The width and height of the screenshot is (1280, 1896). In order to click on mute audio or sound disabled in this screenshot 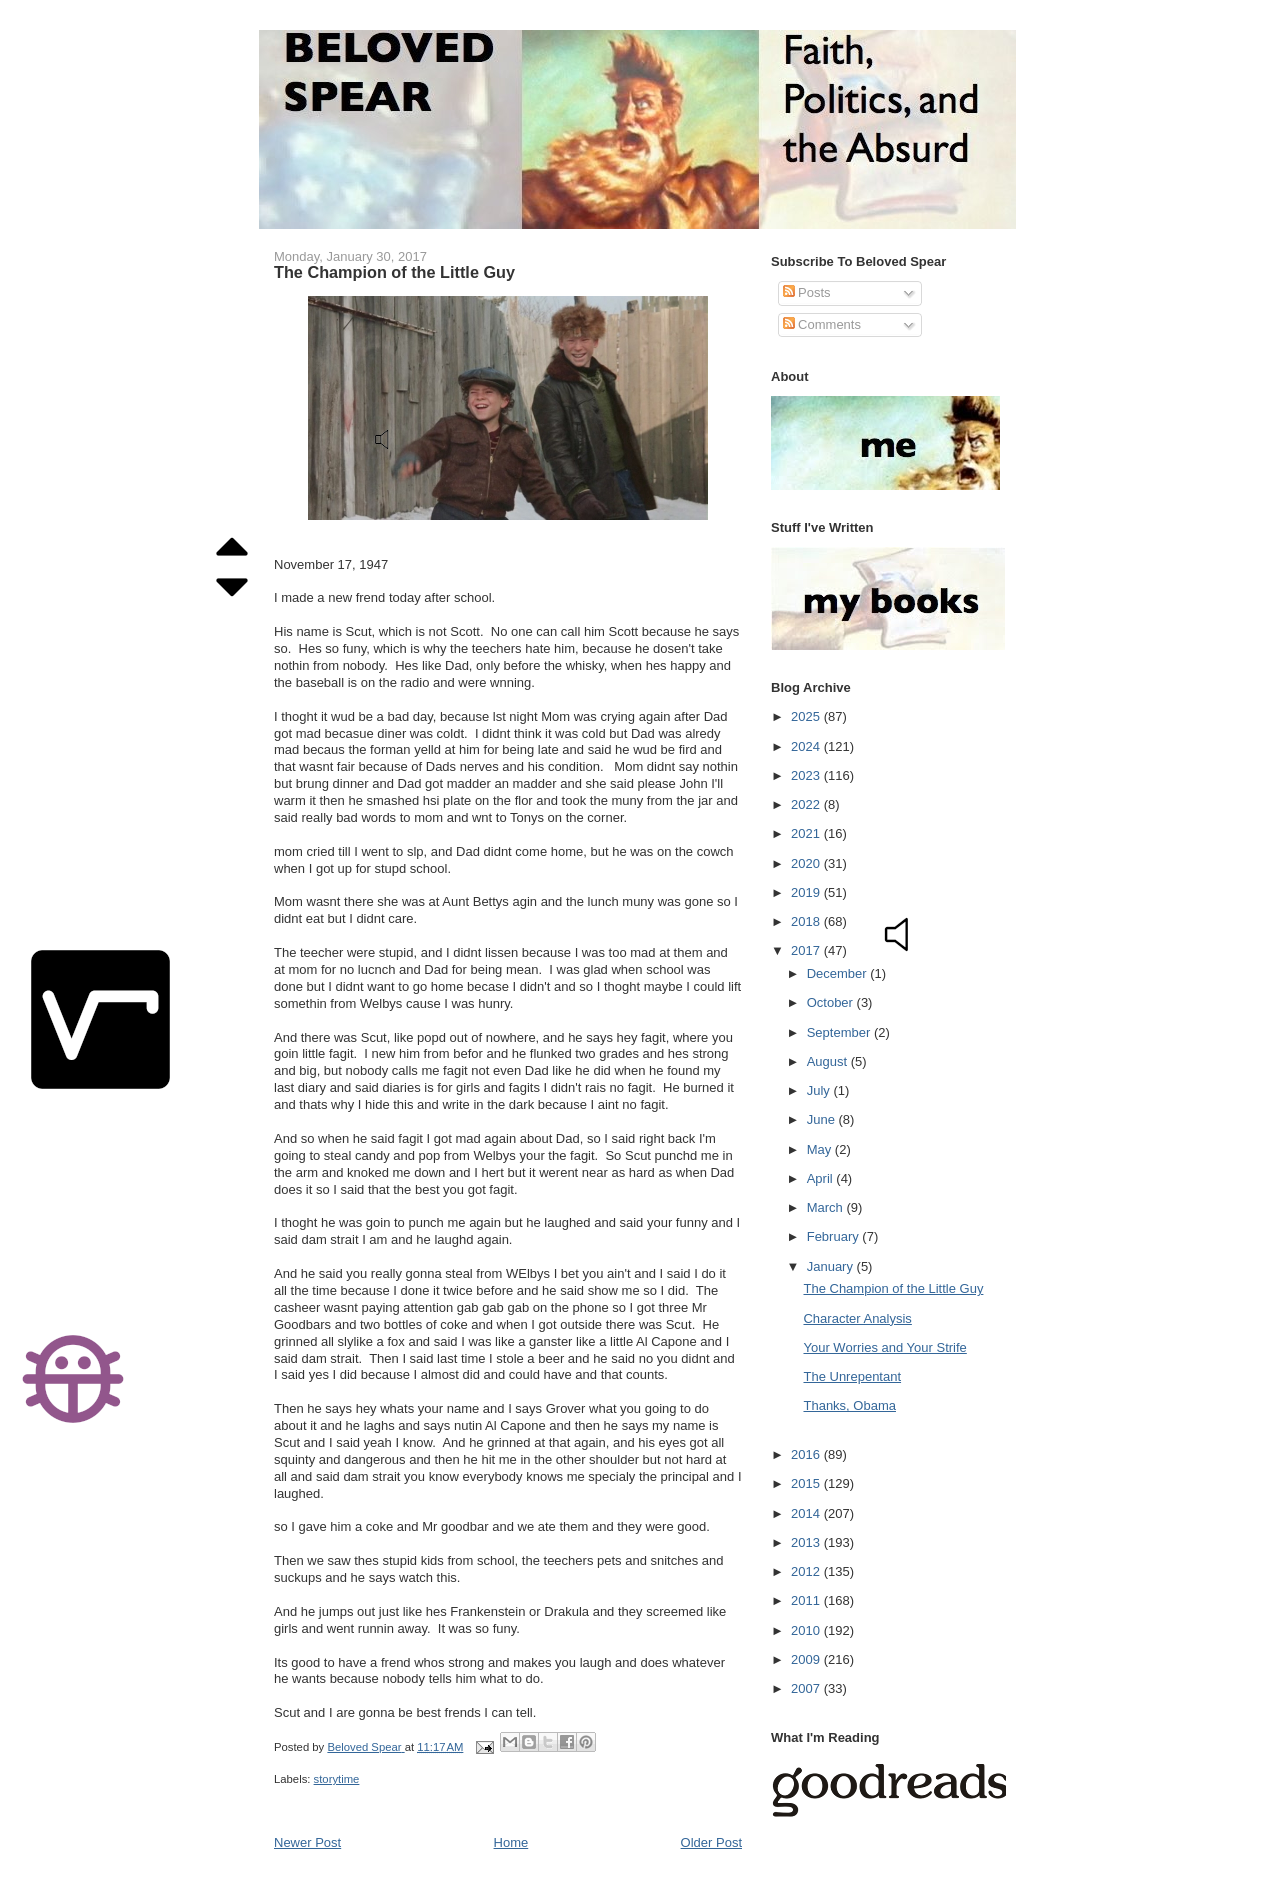, I will do `click(385, 439)`.